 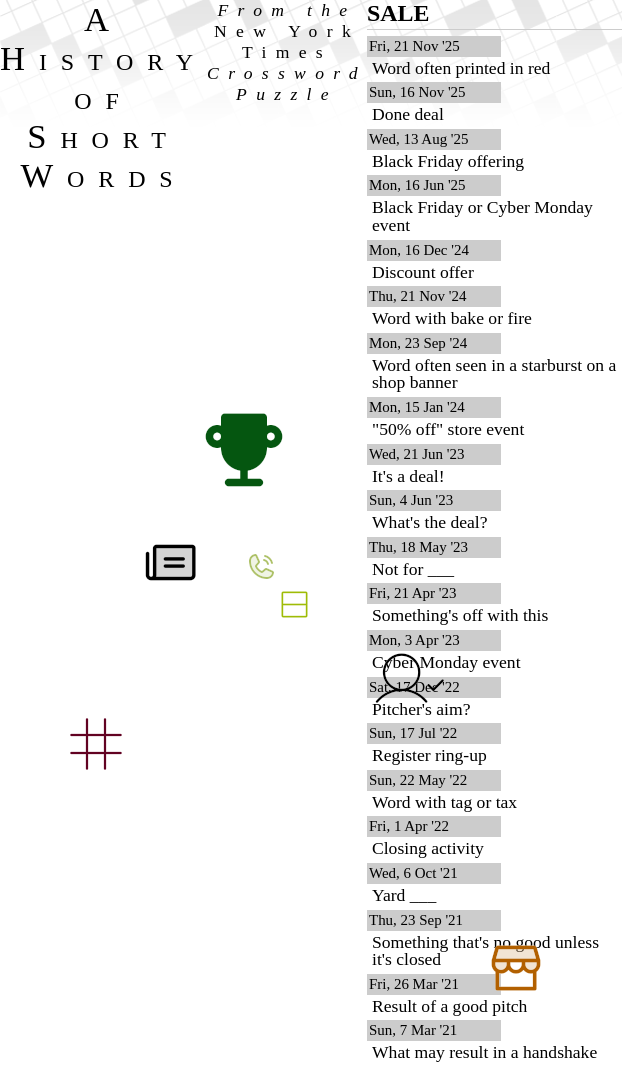 What do you see at coordinates (407, 680) in the screenshot?
I see `user verified or confirmed` at bounding box center [407, 680].